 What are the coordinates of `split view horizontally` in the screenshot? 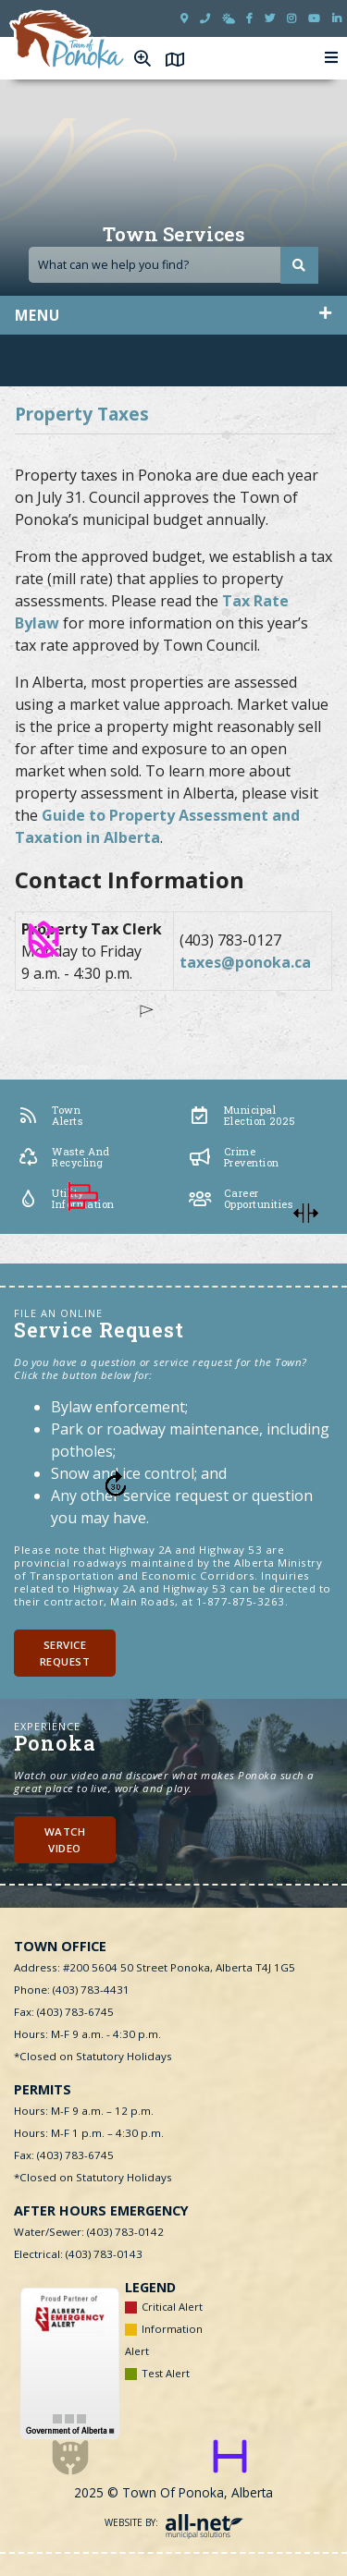 It's located at (305, 1213).